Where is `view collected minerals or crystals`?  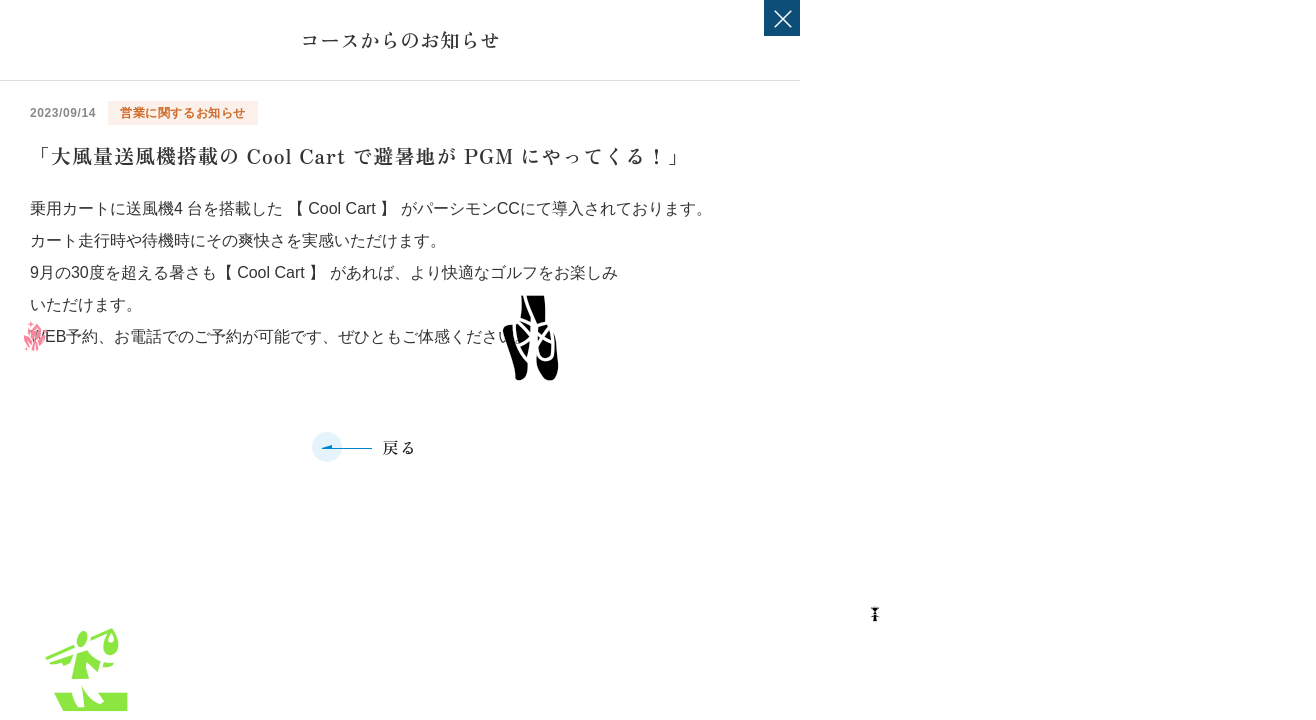
view collected minerals or crystals is located at coordinates (36, 336).